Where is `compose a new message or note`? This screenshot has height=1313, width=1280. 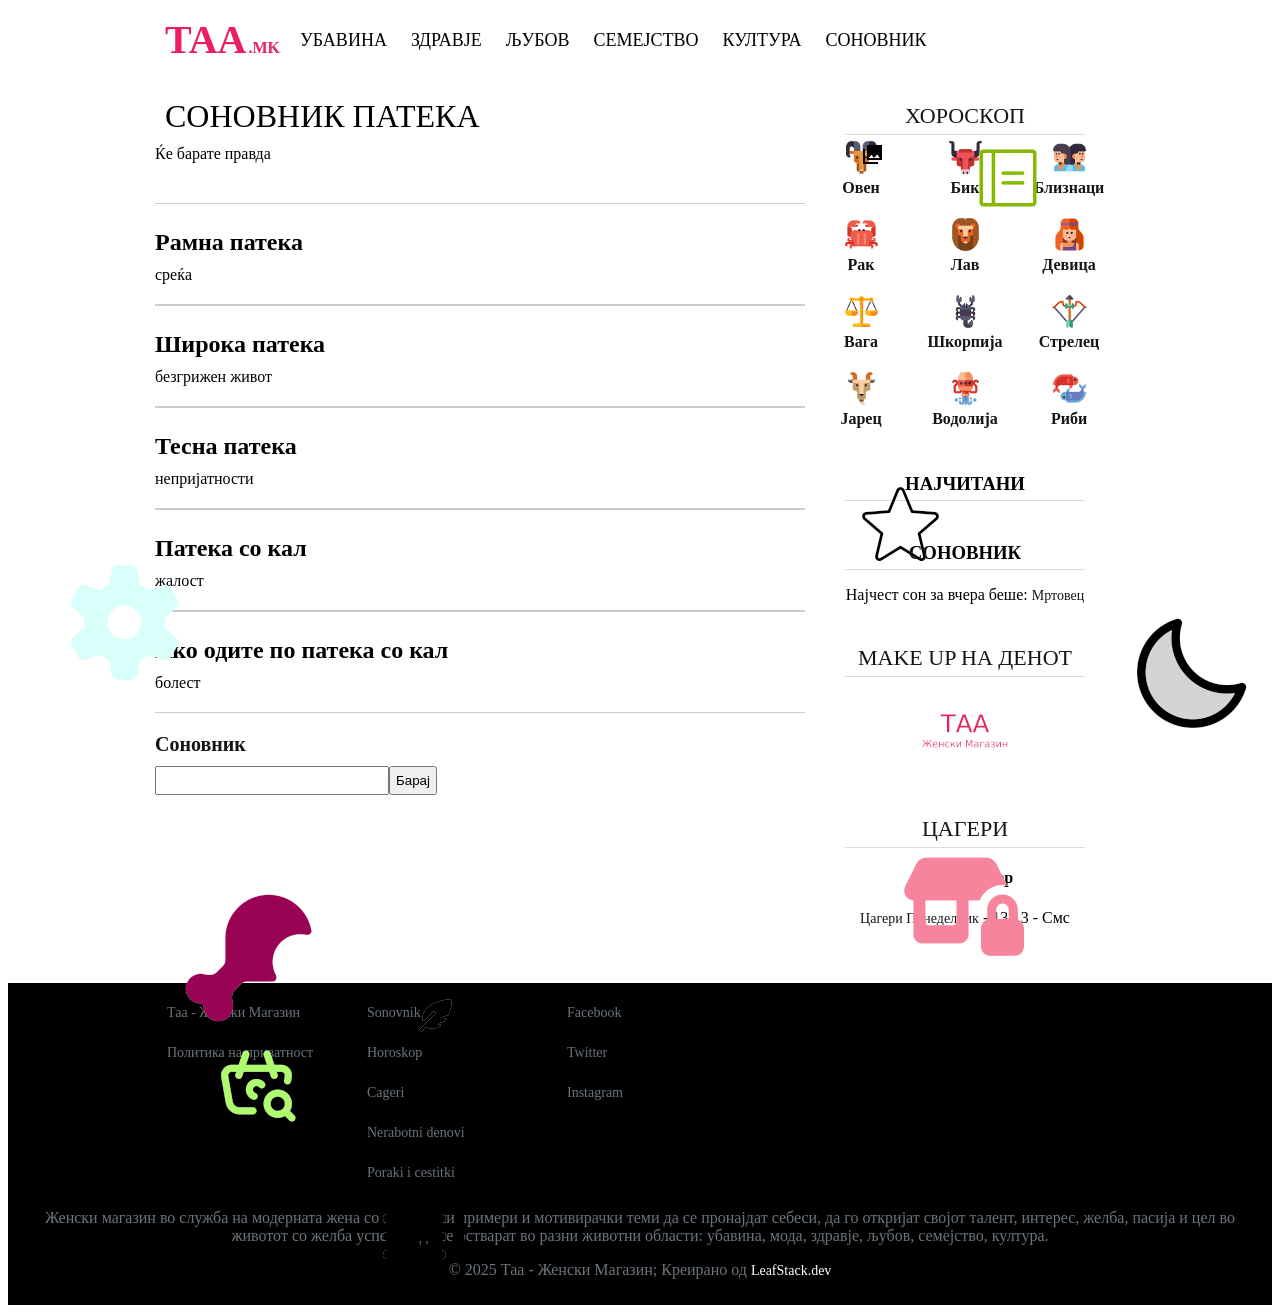
compose a new message or note is located at coordinates (435, 1016).